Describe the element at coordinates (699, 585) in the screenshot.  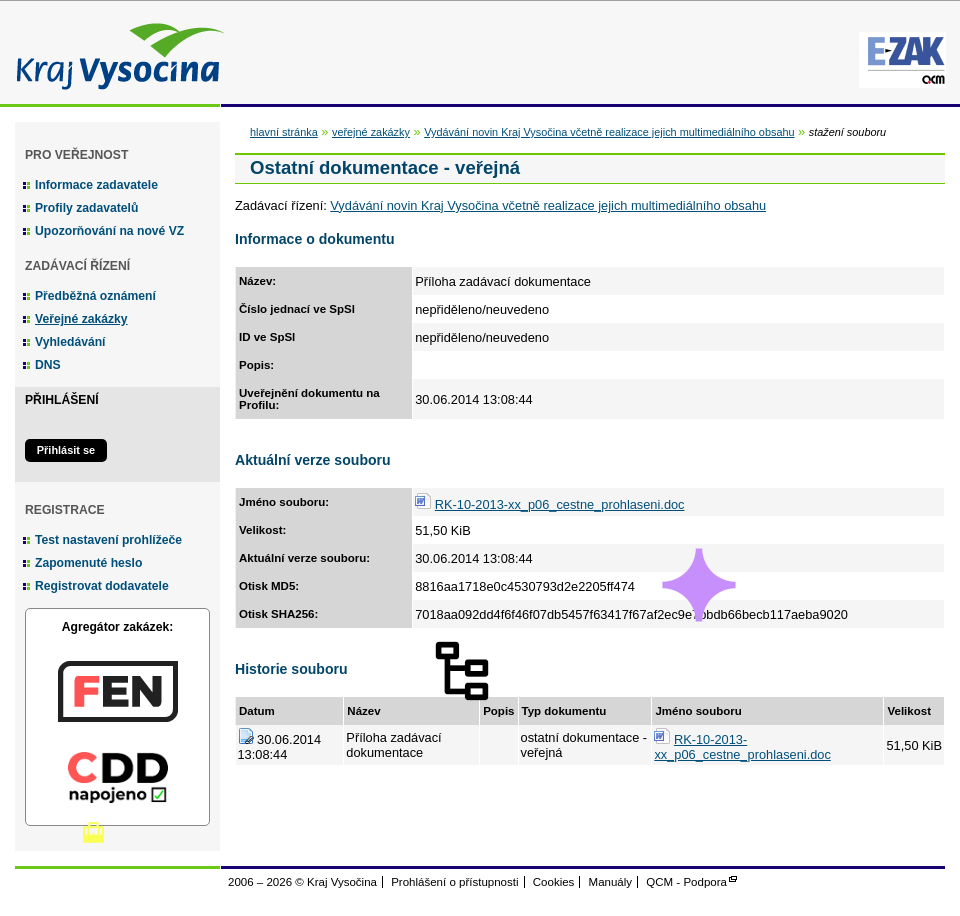
I see `indicates clear, sunny weather conditions` at that location.